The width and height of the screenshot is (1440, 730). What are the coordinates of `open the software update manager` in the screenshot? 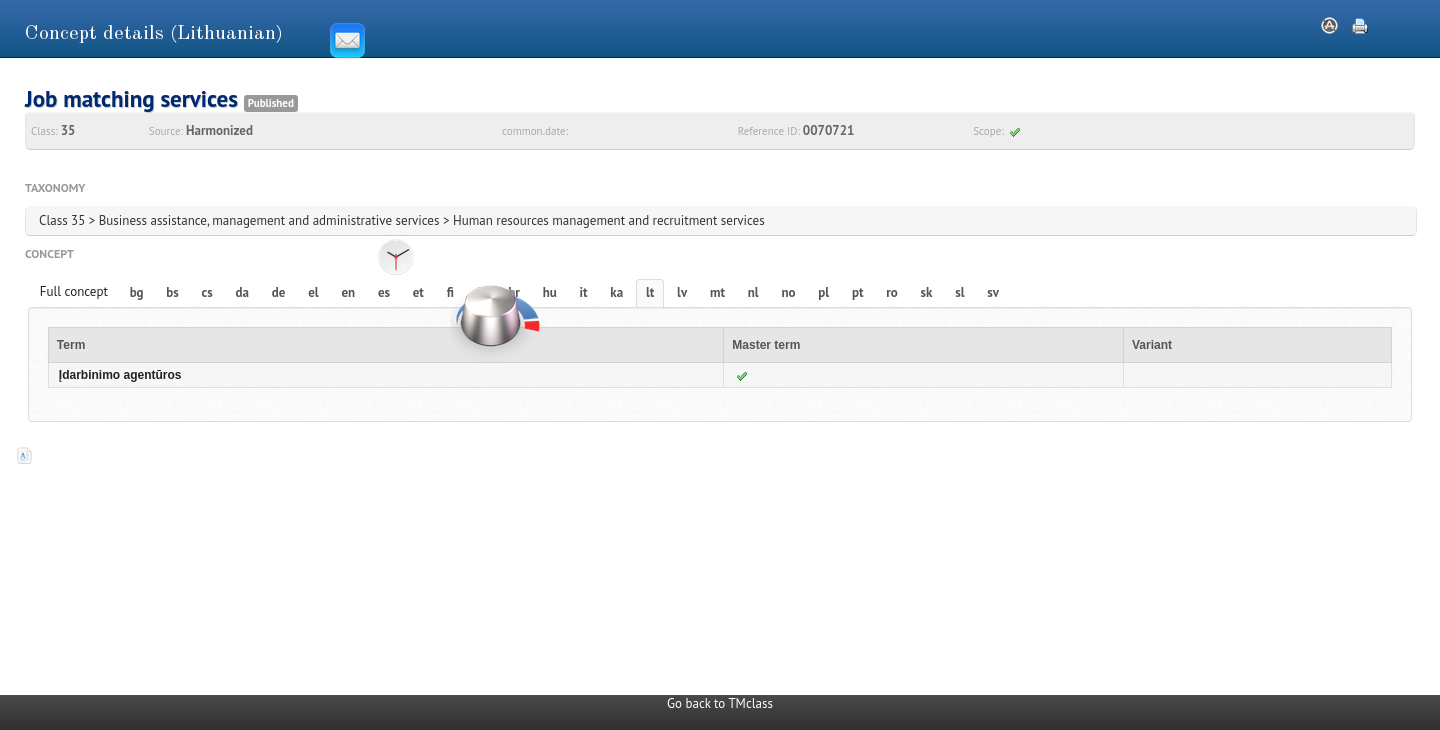 It's located at (1329, 25).